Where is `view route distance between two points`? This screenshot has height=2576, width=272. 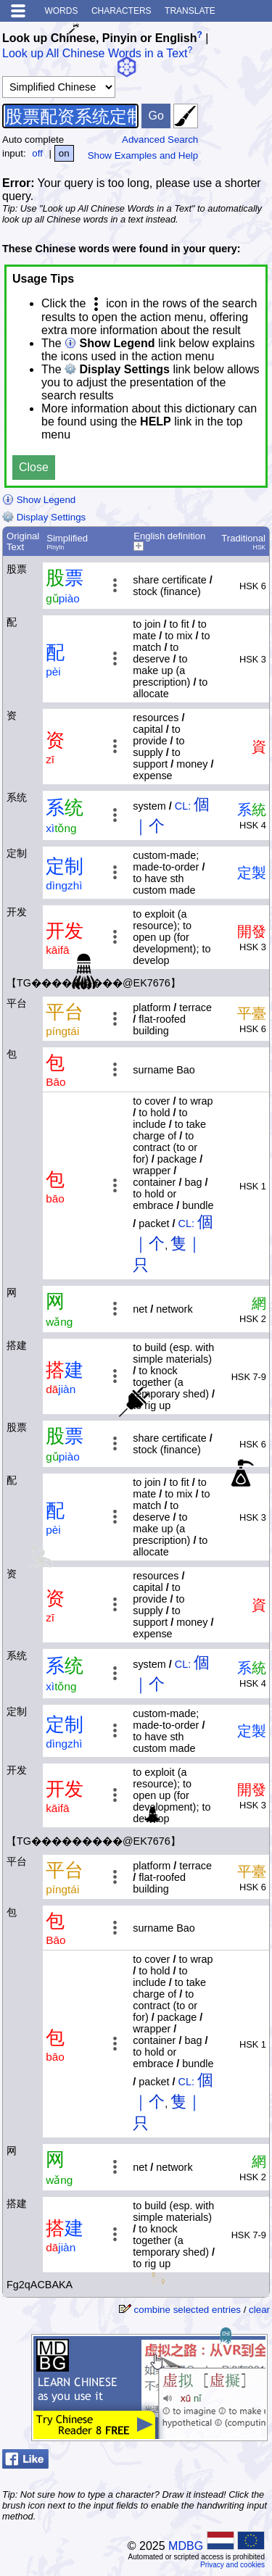 view route distance between two points is located at coordinates (158, 2279).